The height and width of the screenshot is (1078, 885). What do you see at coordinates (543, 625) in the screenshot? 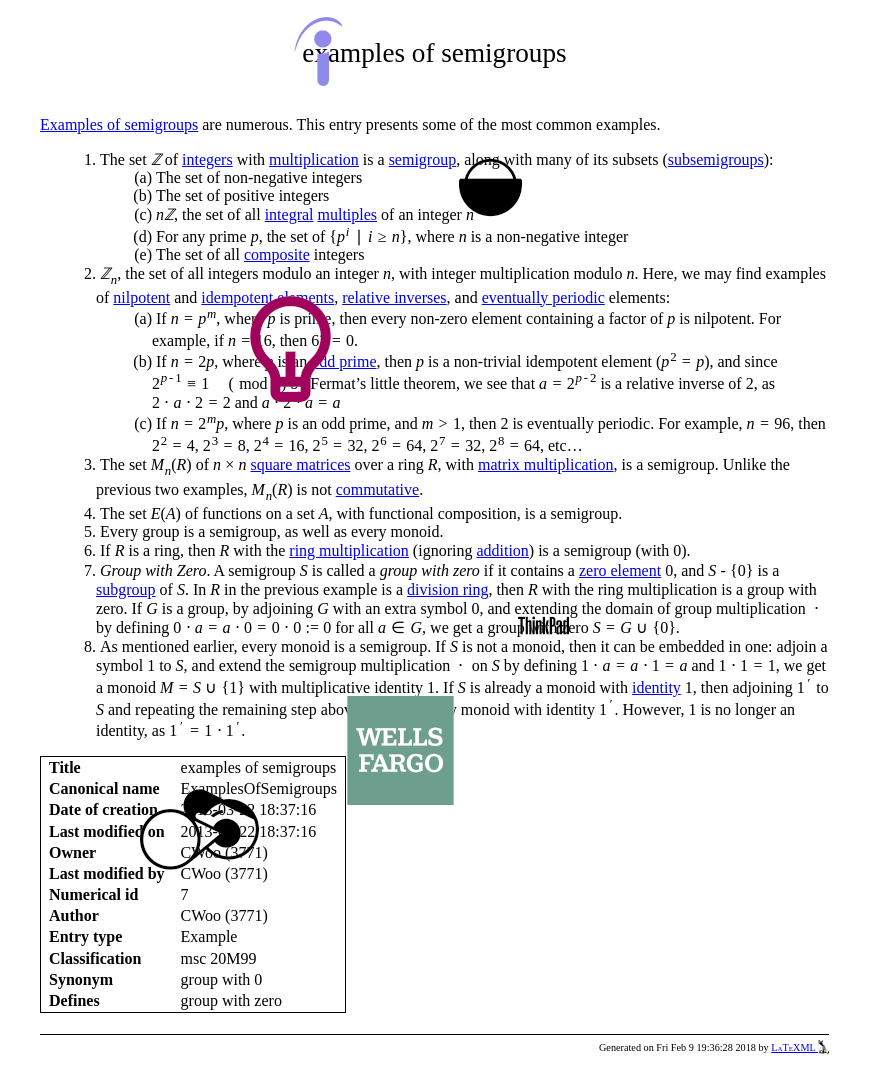
I see `ThinkPad brand logo` at bounding box center [543, 625].